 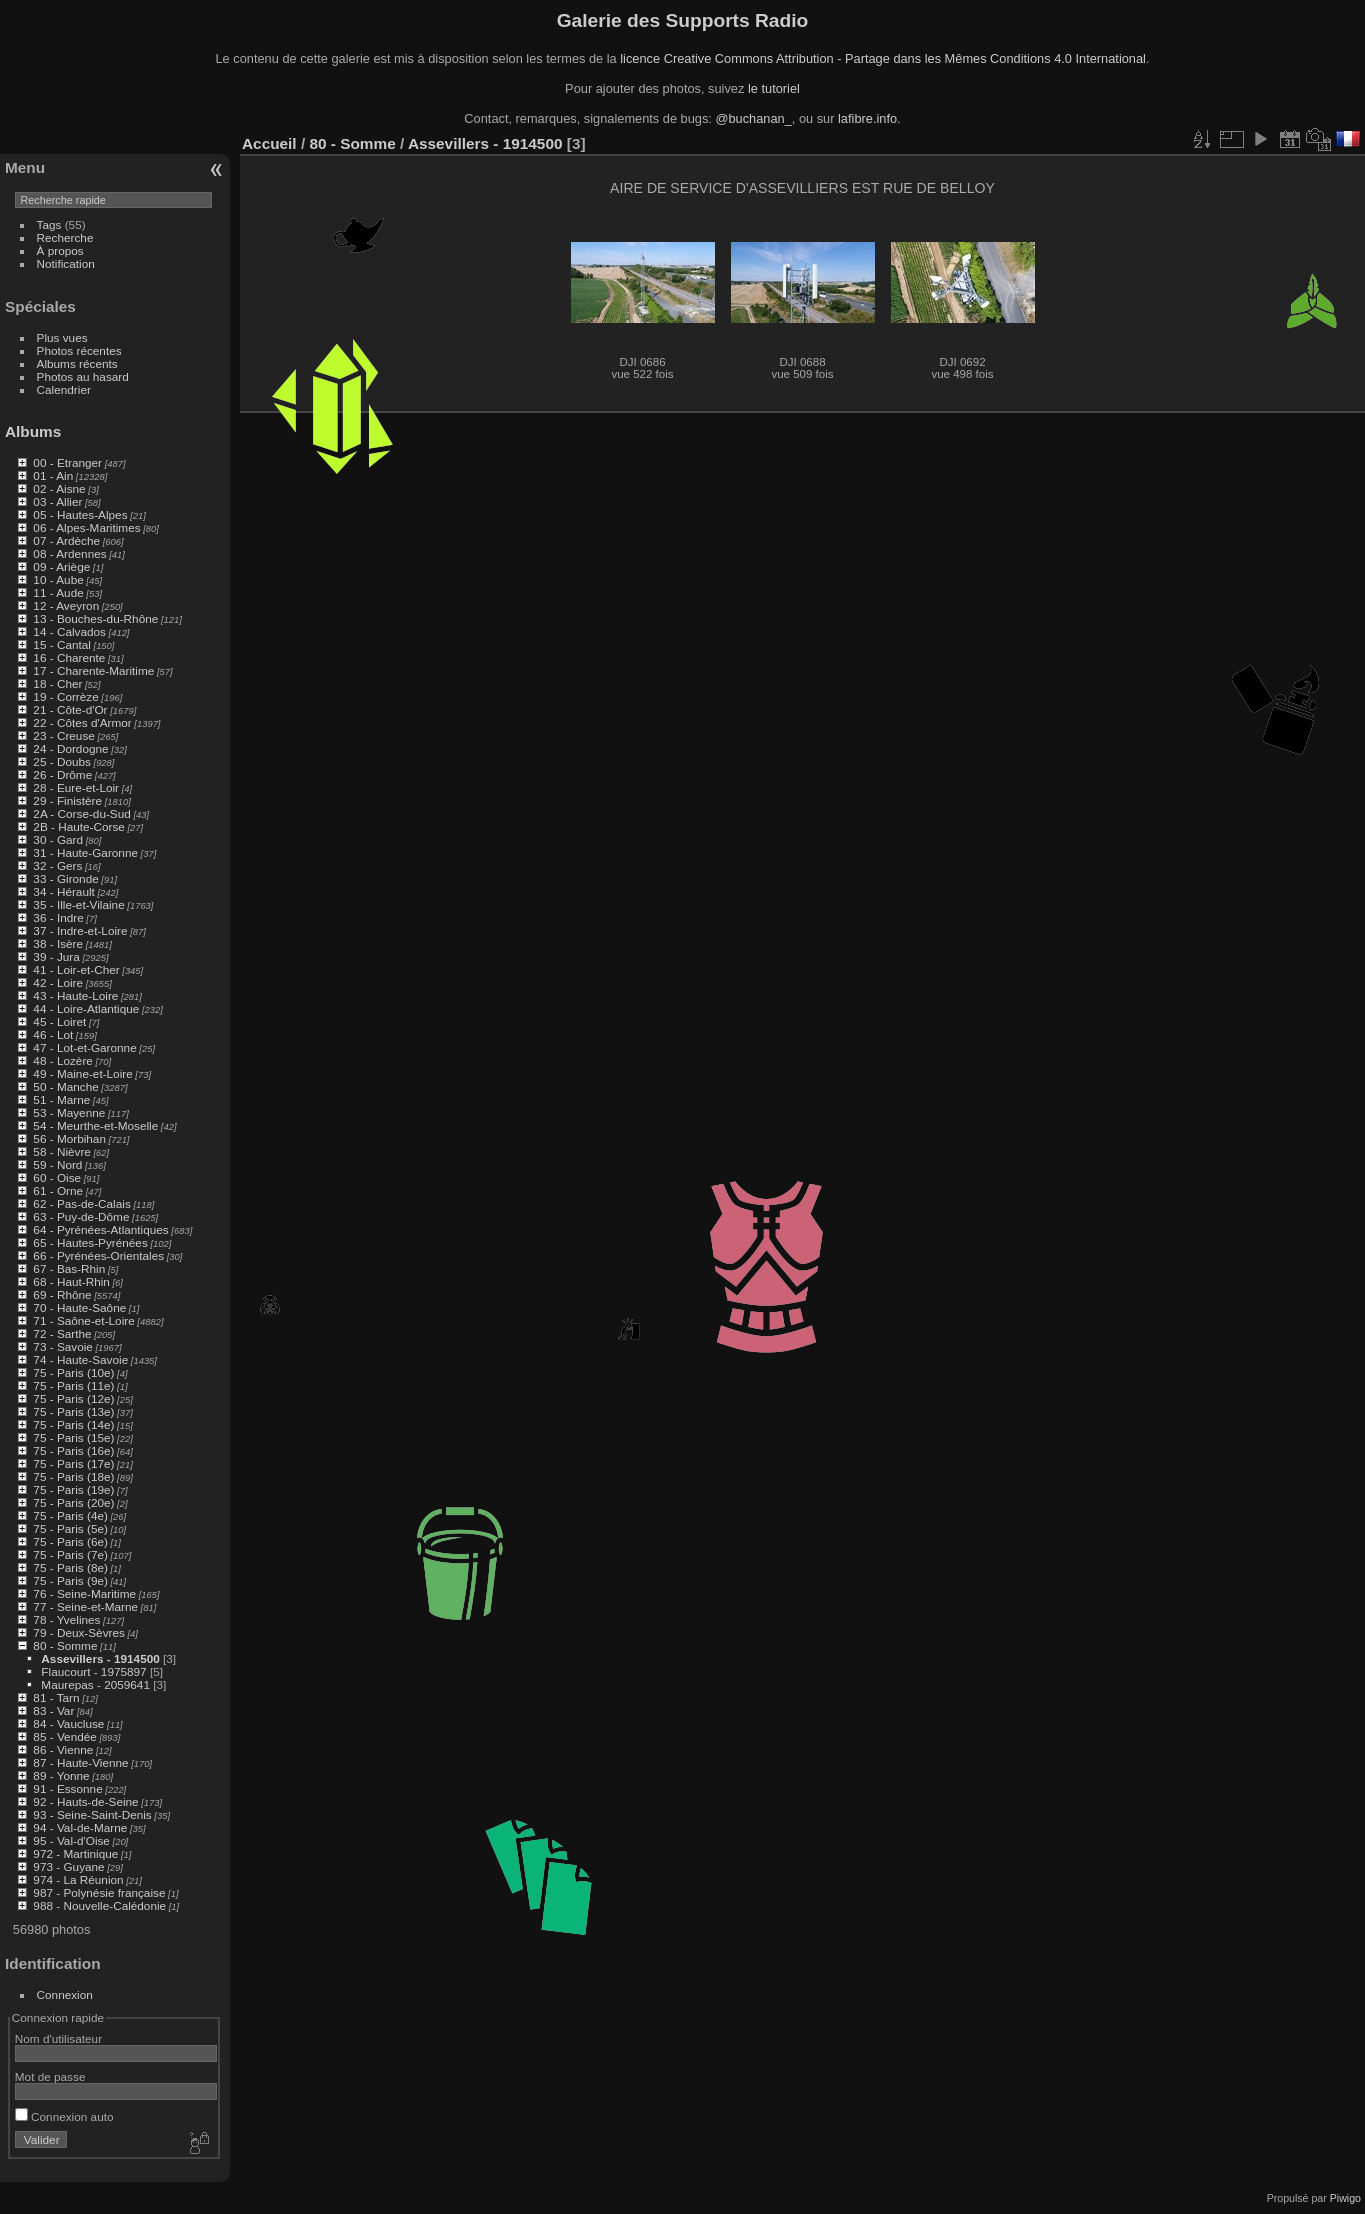 What do you see at coordinates (628, 1328) in the screenshot?
I see `push to activate or move an object` at bounding box center [628, 1328].